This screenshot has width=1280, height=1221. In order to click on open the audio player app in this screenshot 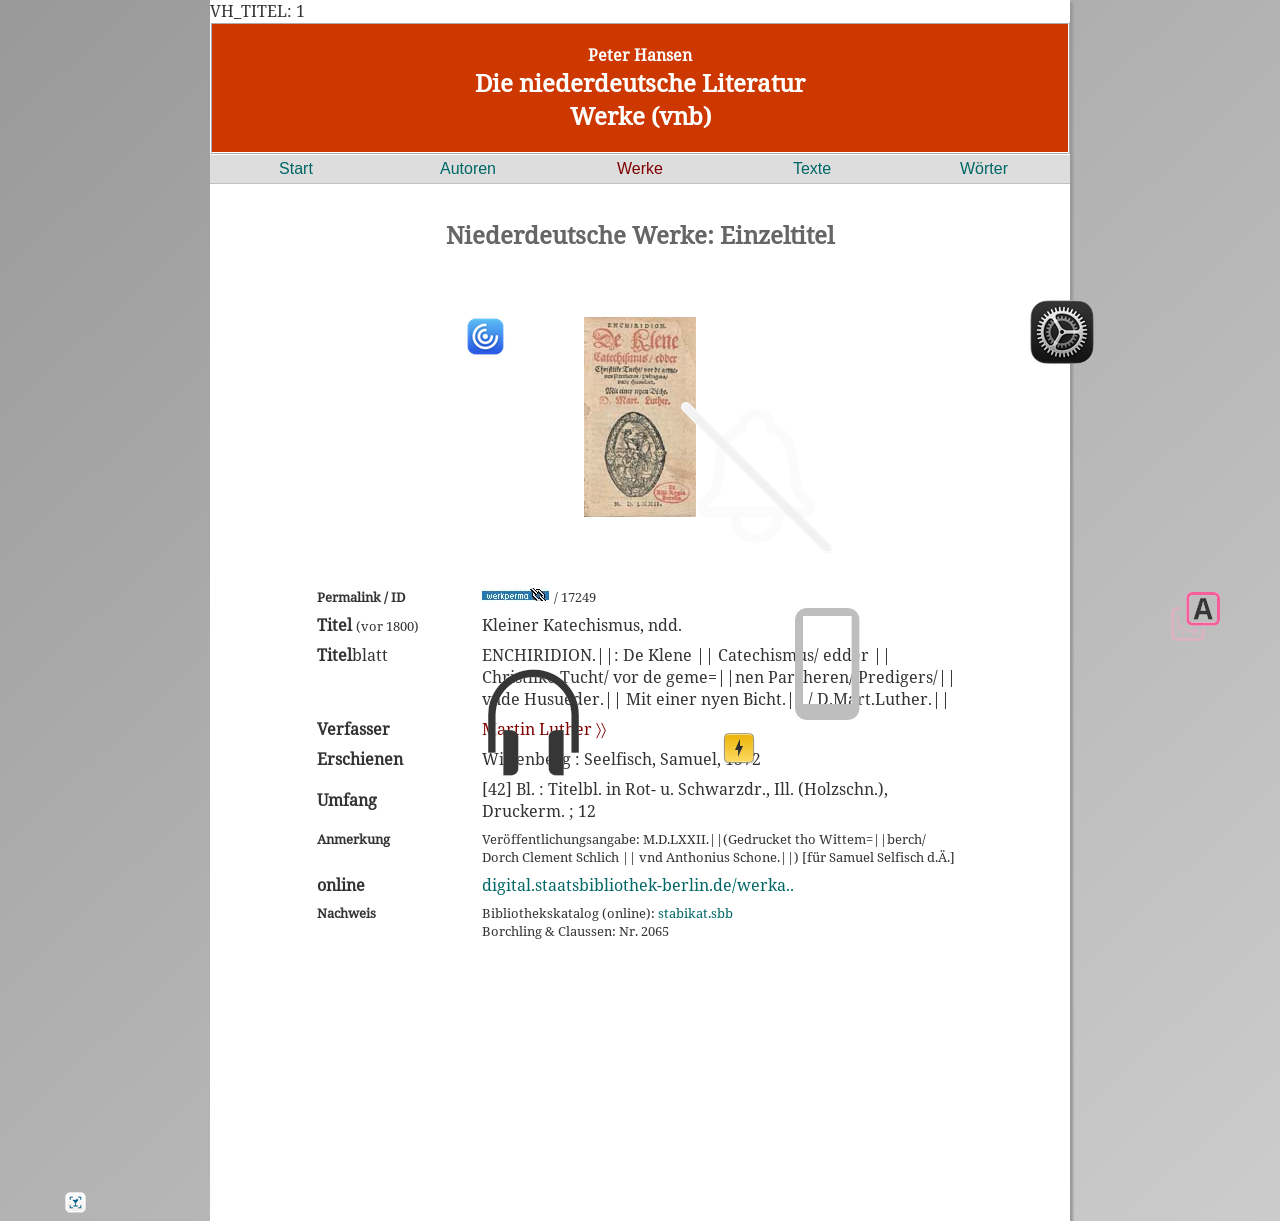, I will do `click(533, 722)`.